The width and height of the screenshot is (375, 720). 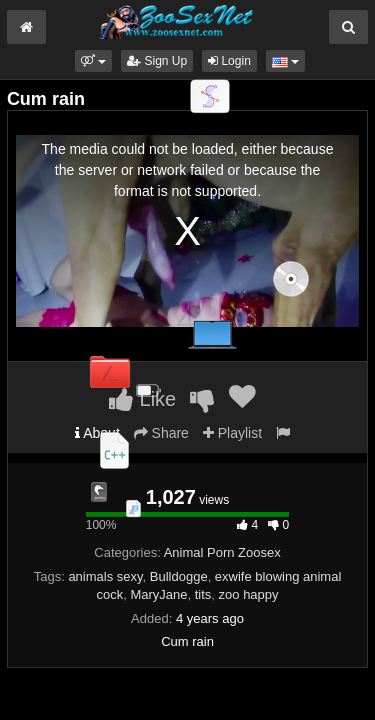 What do you see at coordinates (212, 332) in the screenshot?
I see `macbook air 15-inch device icon` at bounding box center [212, 332].